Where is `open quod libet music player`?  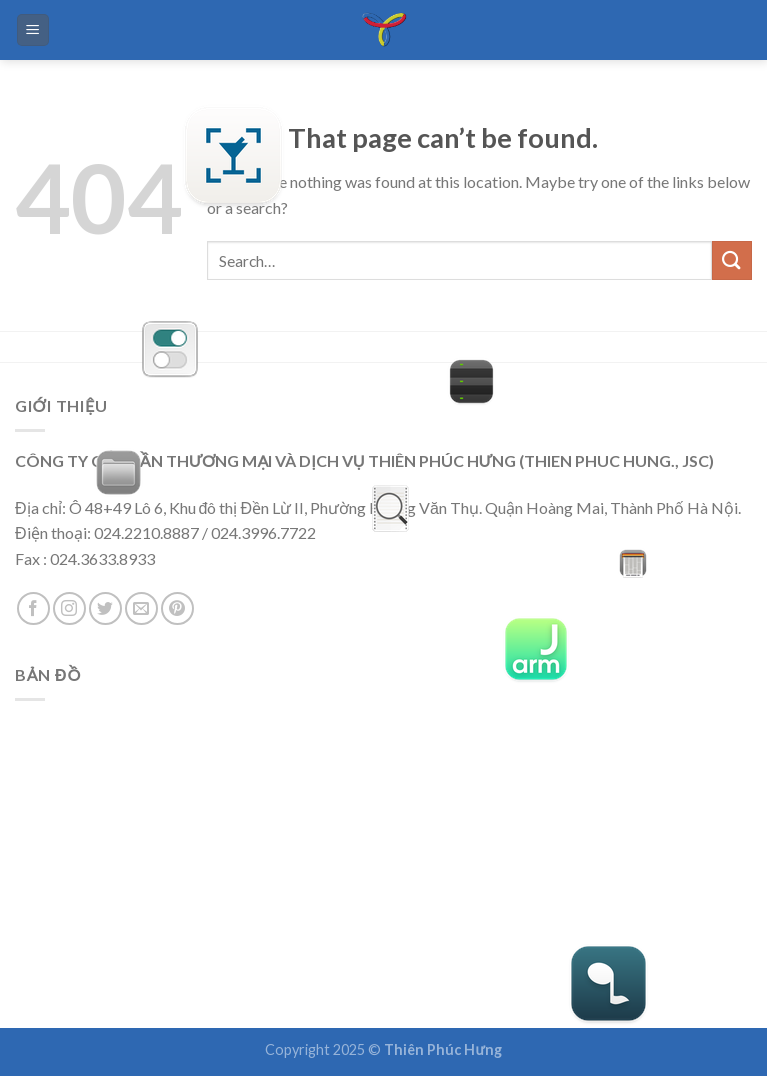
open quod libet music player is located at coordinates (608, 983).